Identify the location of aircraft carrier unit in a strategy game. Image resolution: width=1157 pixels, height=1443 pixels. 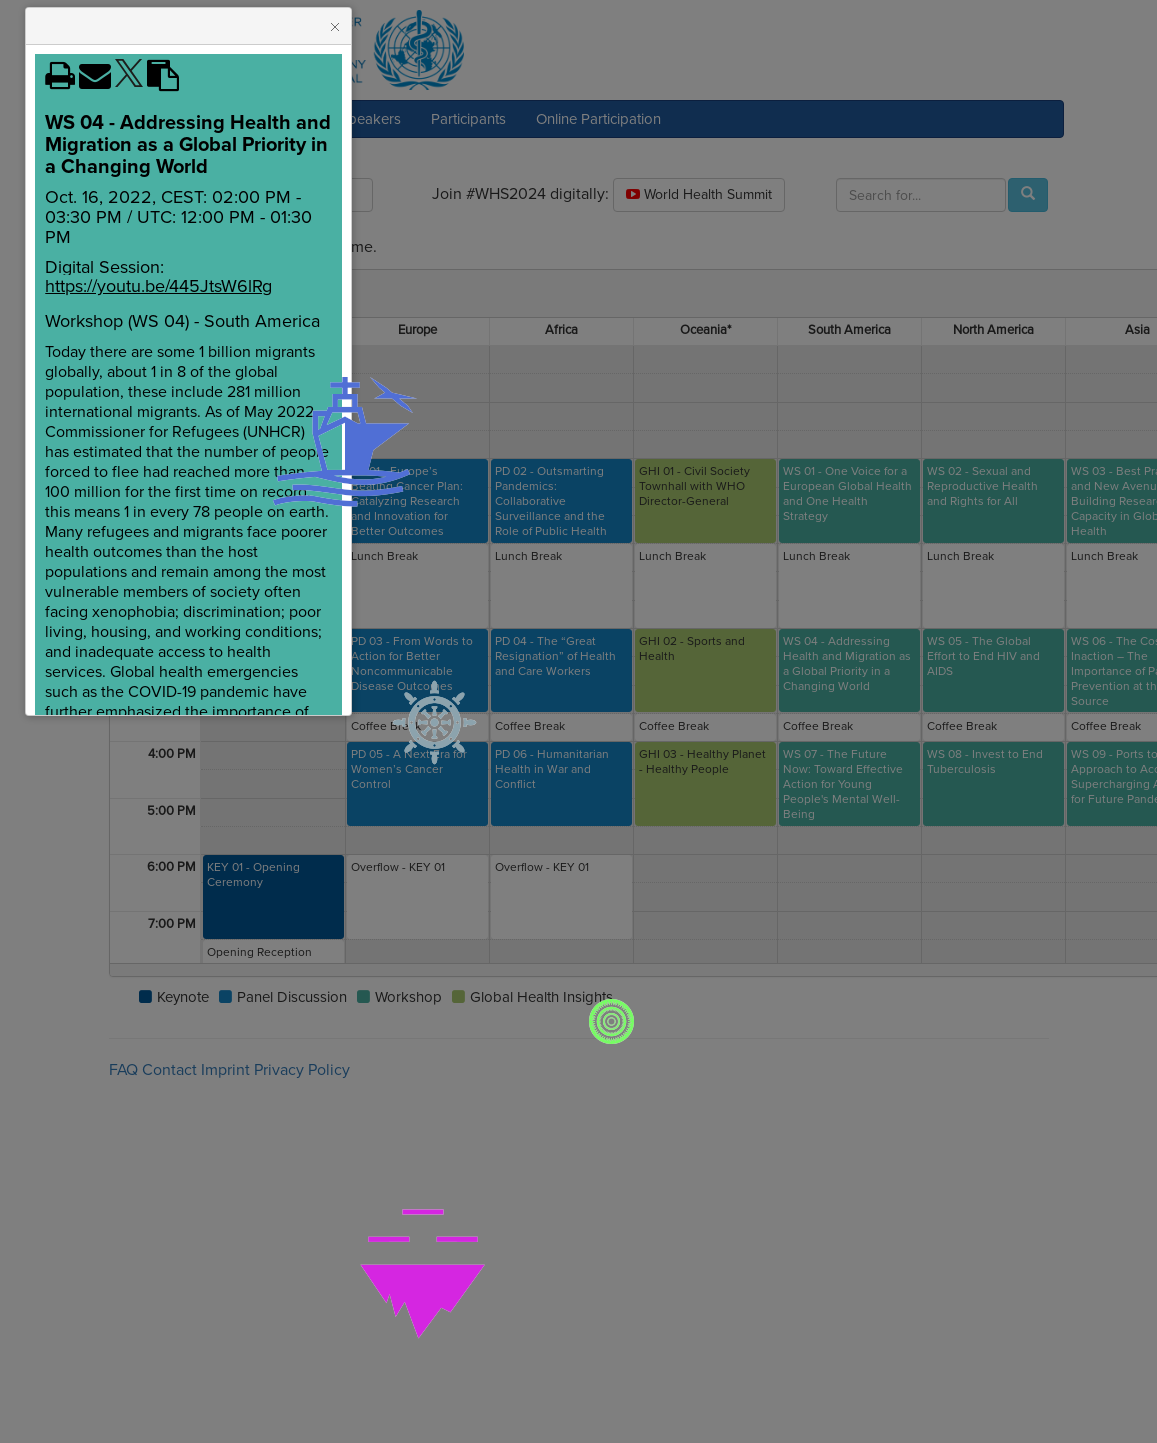
(345, 448).